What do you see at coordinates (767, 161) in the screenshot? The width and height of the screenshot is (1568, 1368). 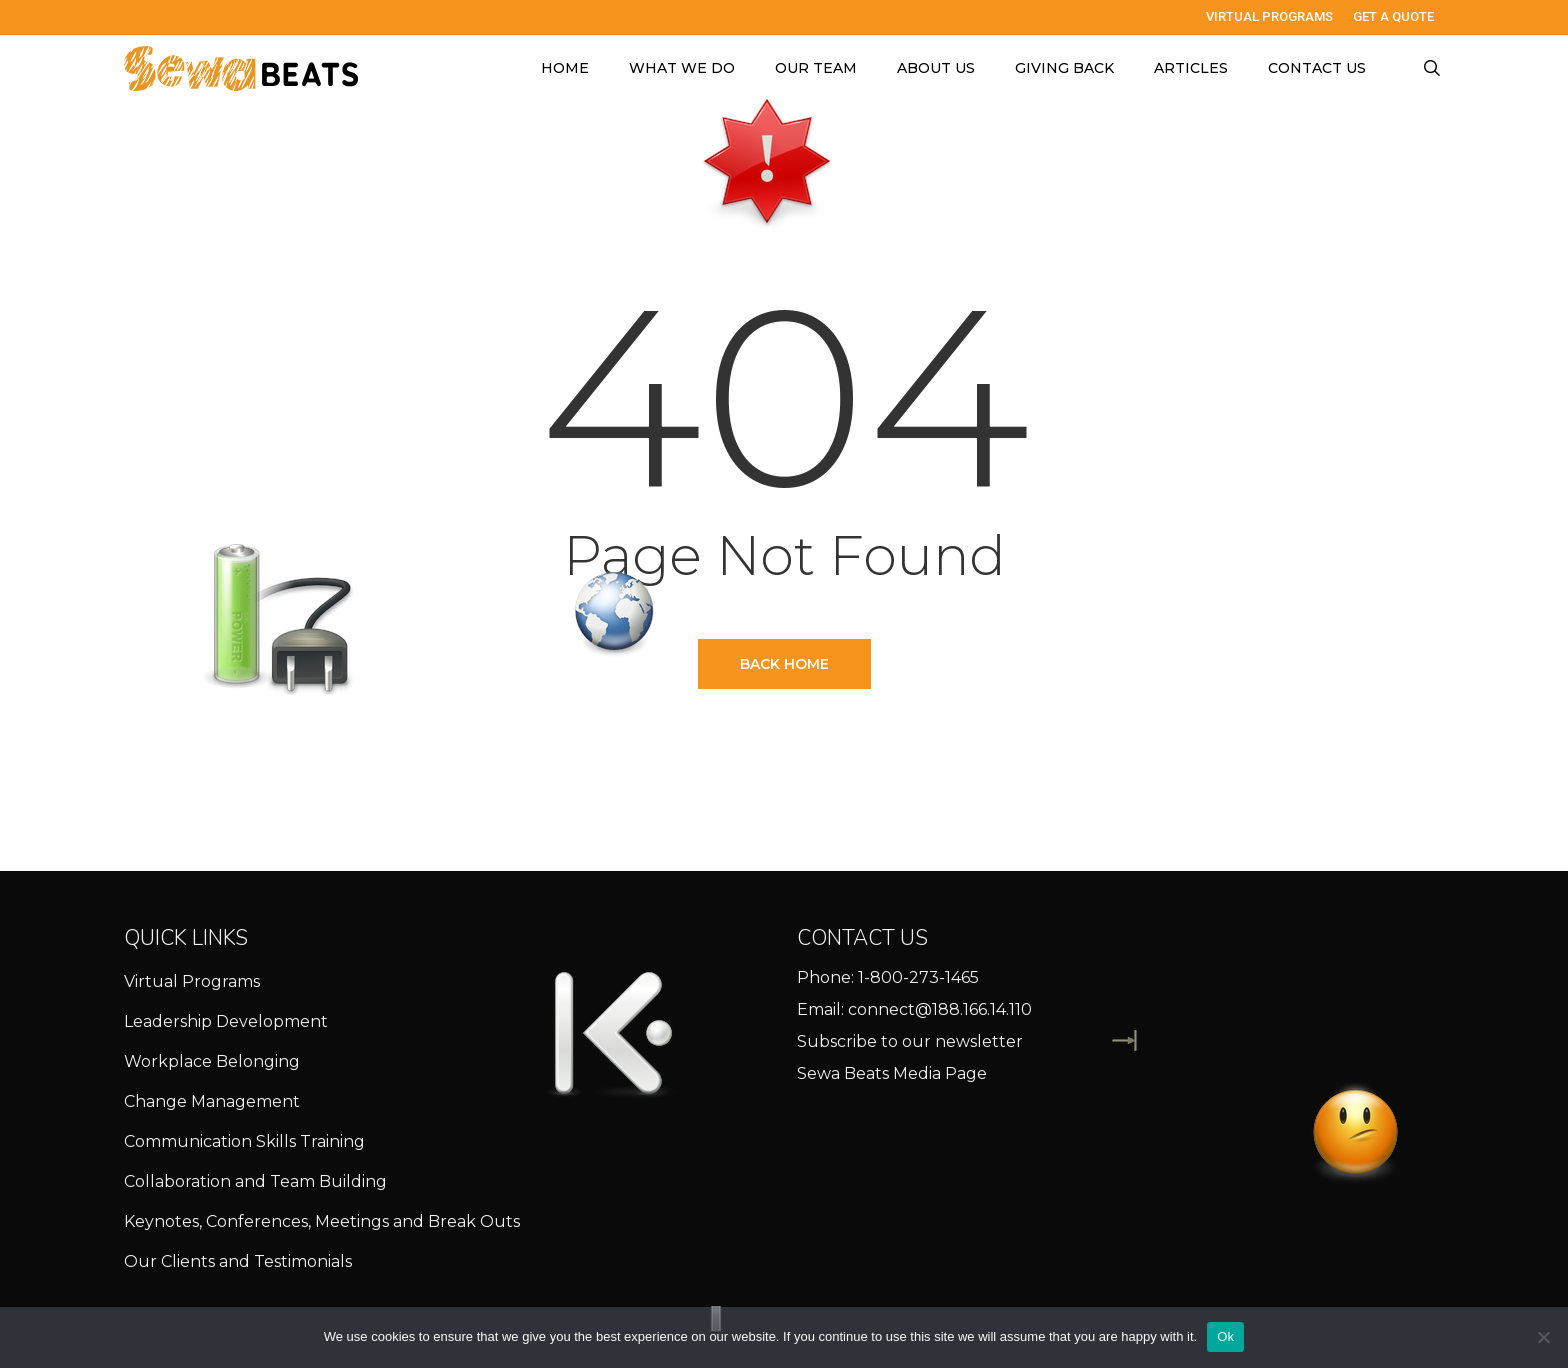 I see `indicates a critical software update is available` at bounding box center [767, 161].